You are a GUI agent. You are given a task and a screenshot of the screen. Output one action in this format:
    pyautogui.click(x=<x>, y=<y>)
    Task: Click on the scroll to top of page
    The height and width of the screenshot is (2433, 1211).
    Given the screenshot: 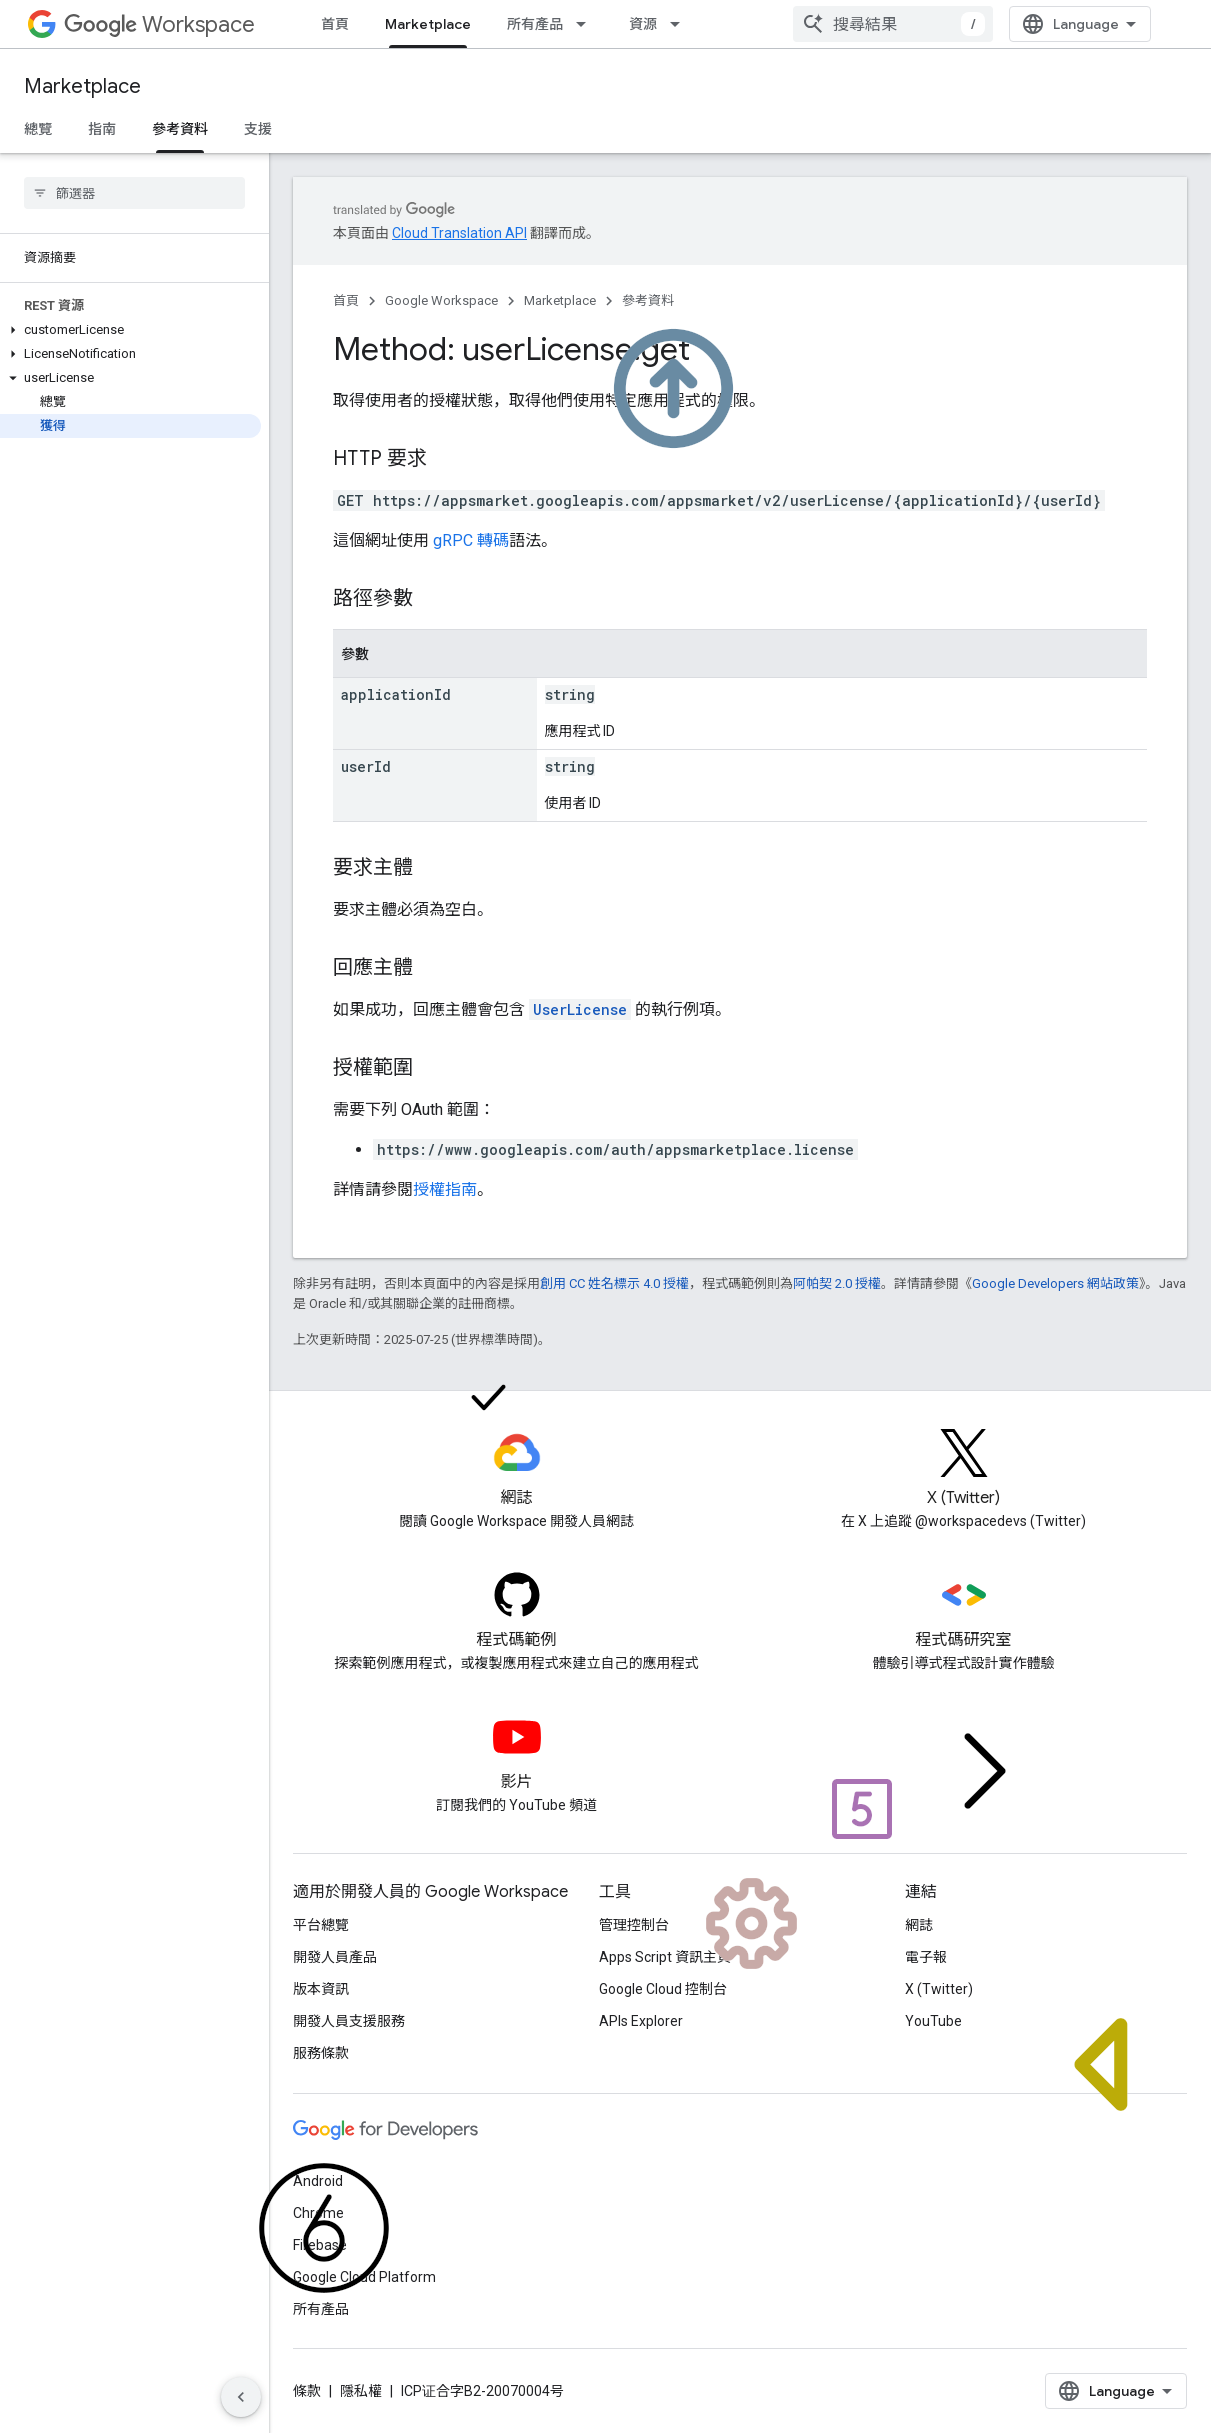 What is the action you would take?
    pyautogui.click(x=673, y=388)
    